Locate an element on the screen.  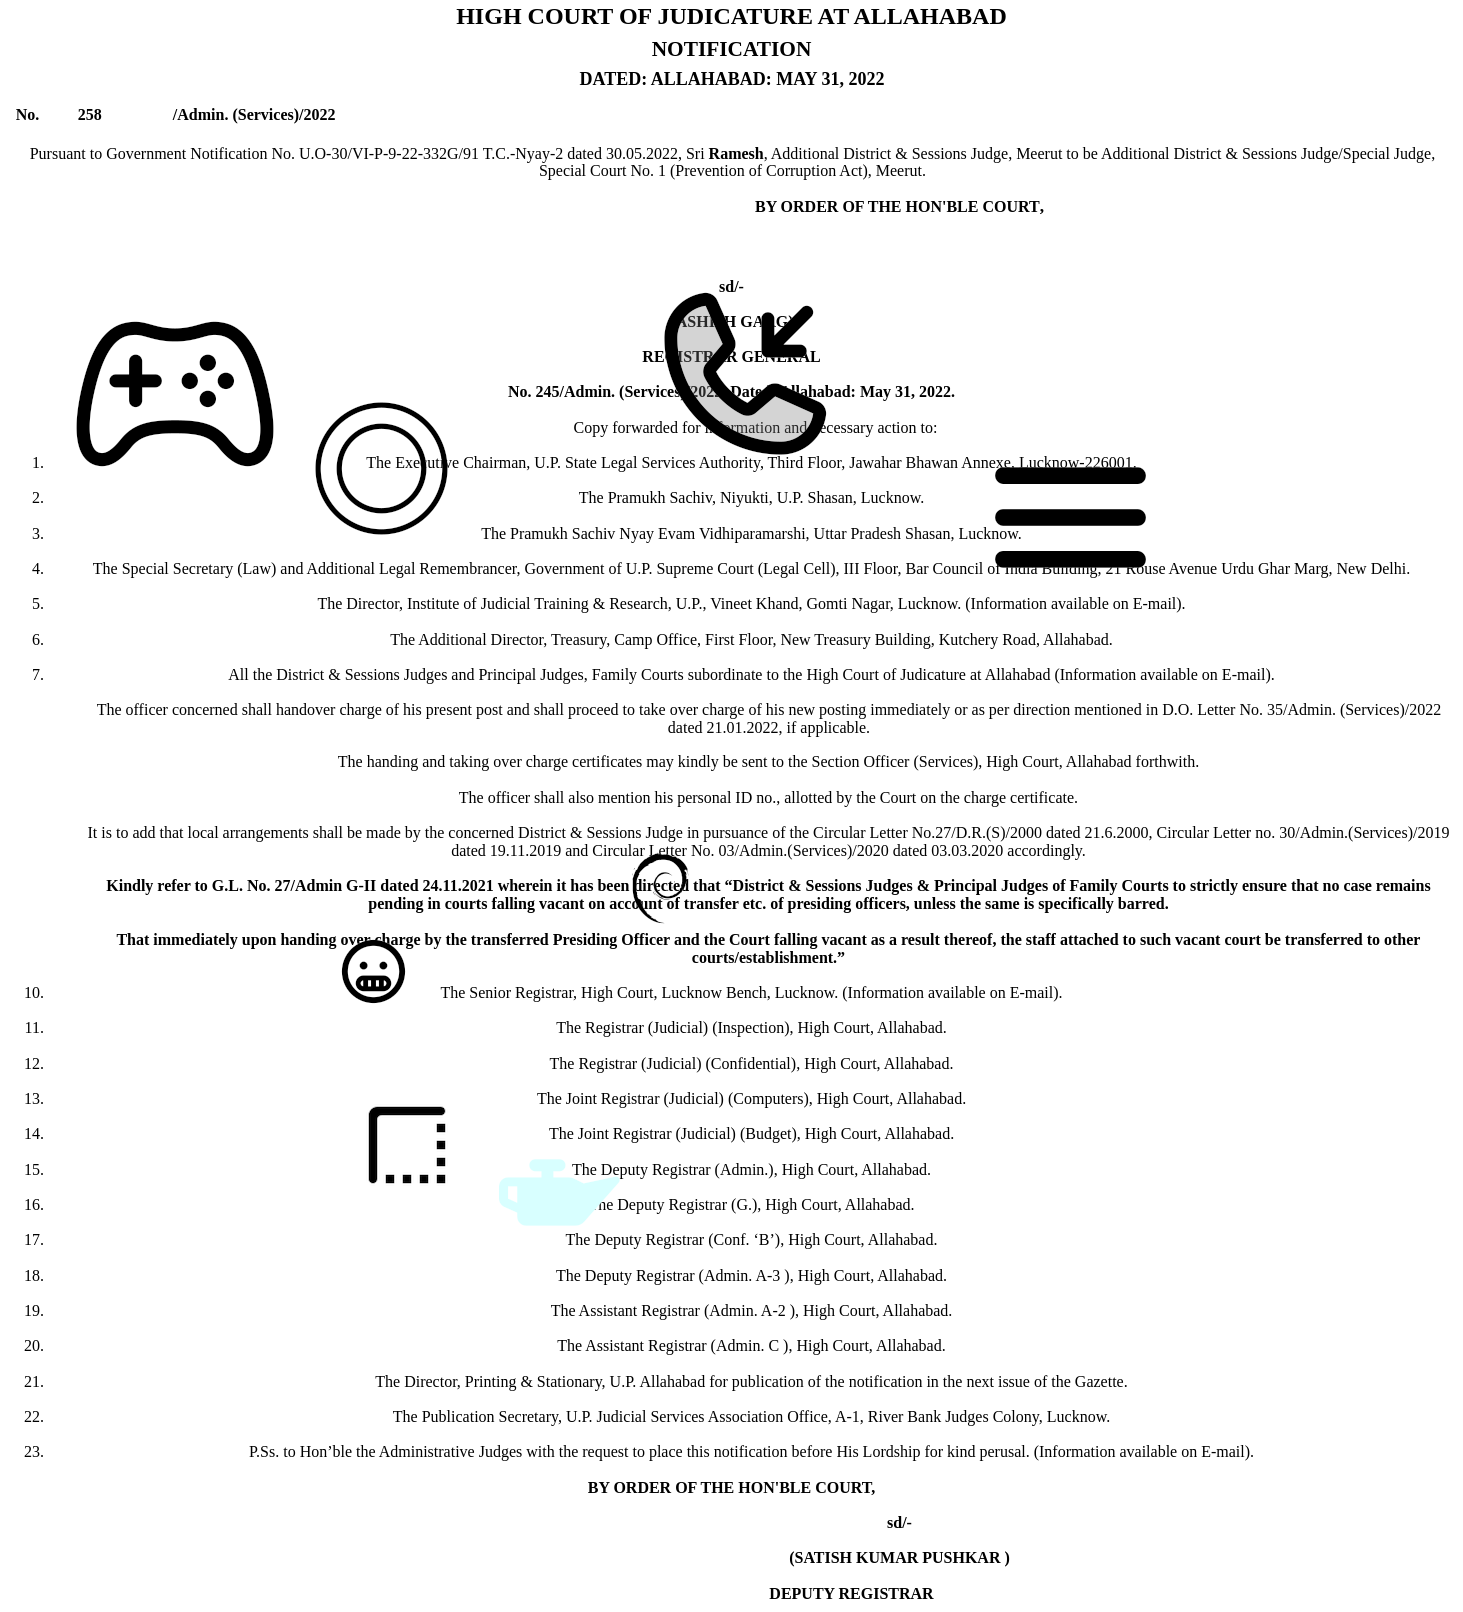
open navigation menu is located at coordinates (1070, 517).